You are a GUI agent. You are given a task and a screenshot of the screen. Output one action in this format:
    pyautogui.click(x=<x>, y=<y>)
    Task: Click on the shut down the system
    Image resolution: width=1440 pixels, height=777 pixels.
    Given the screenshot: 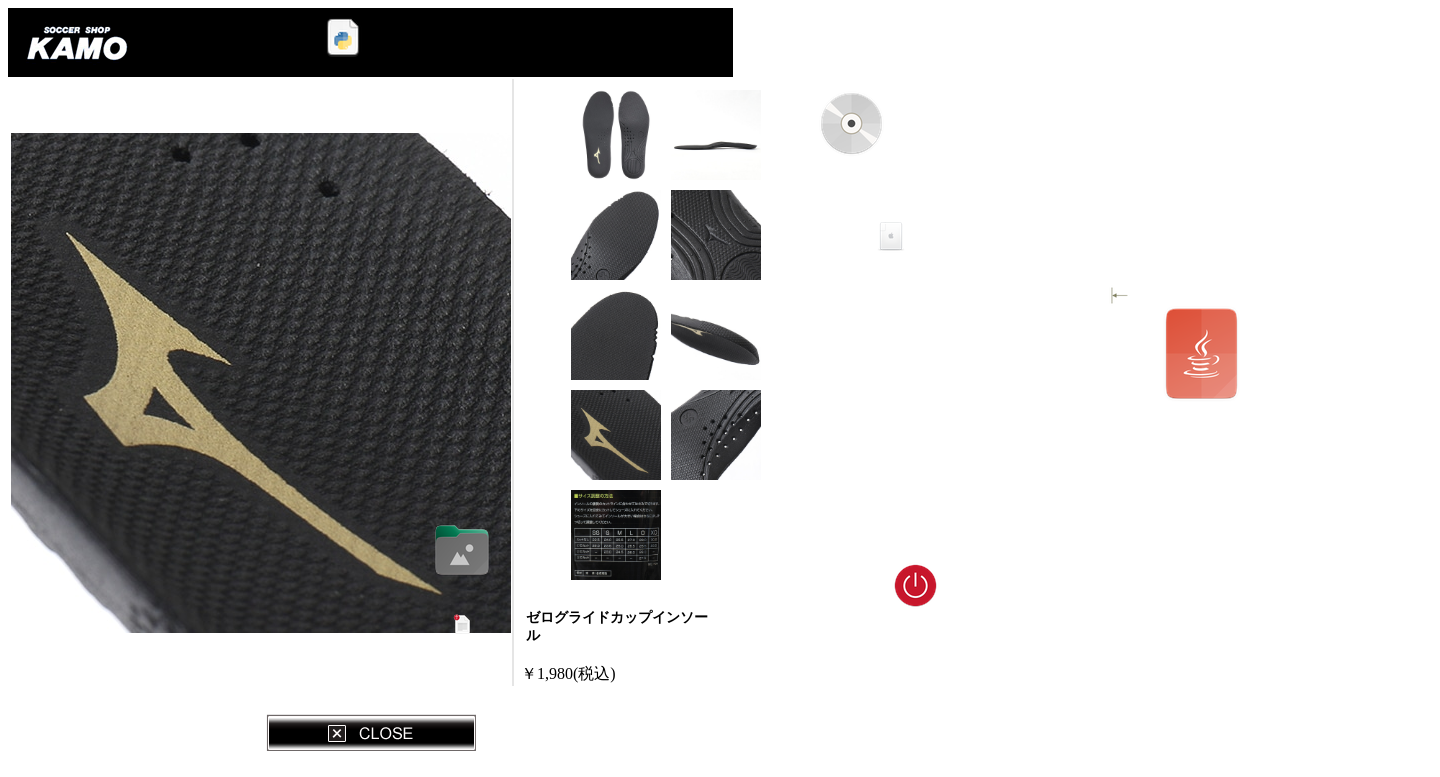 What is the action you would take?
    pyautogui.click(x=915, y=585)
    